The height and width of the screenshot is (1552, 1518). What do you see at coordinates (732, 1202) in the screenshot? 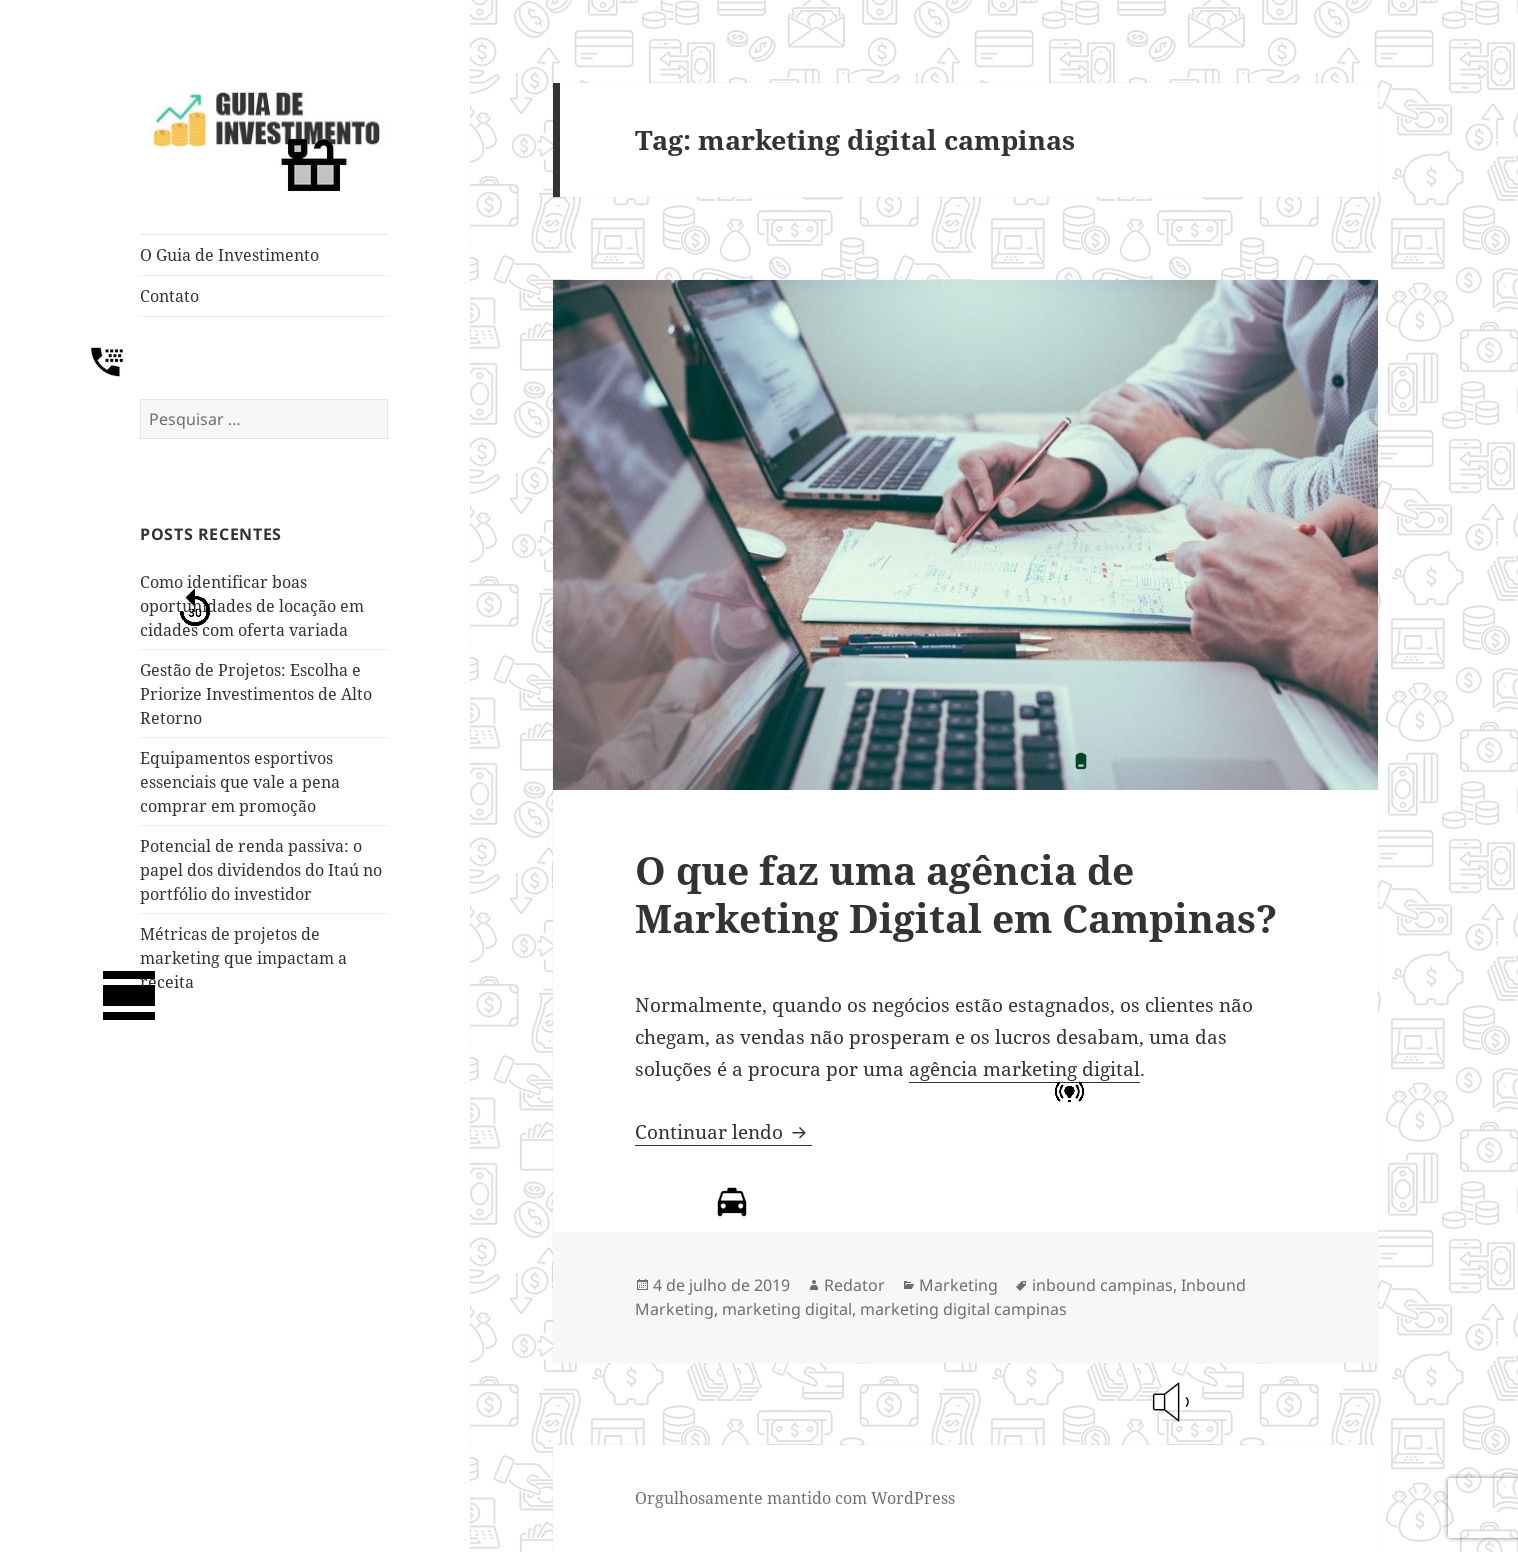
I see `request a taxi or rideshare` at bounding box center [732, 1202].